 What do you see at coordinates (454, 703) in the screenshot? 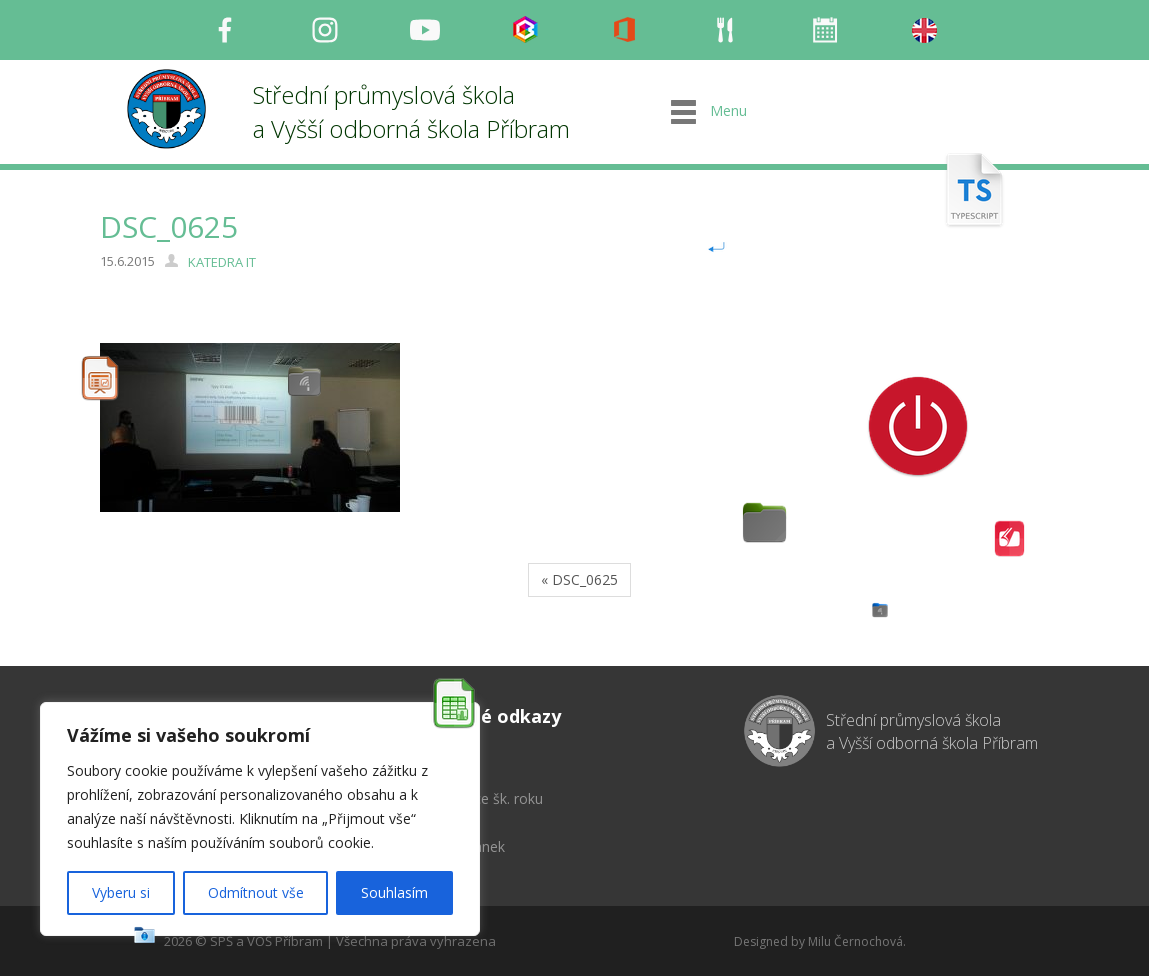
I see `open a libreoffice calc spreadsheet file` at bounding box center [454, 703].